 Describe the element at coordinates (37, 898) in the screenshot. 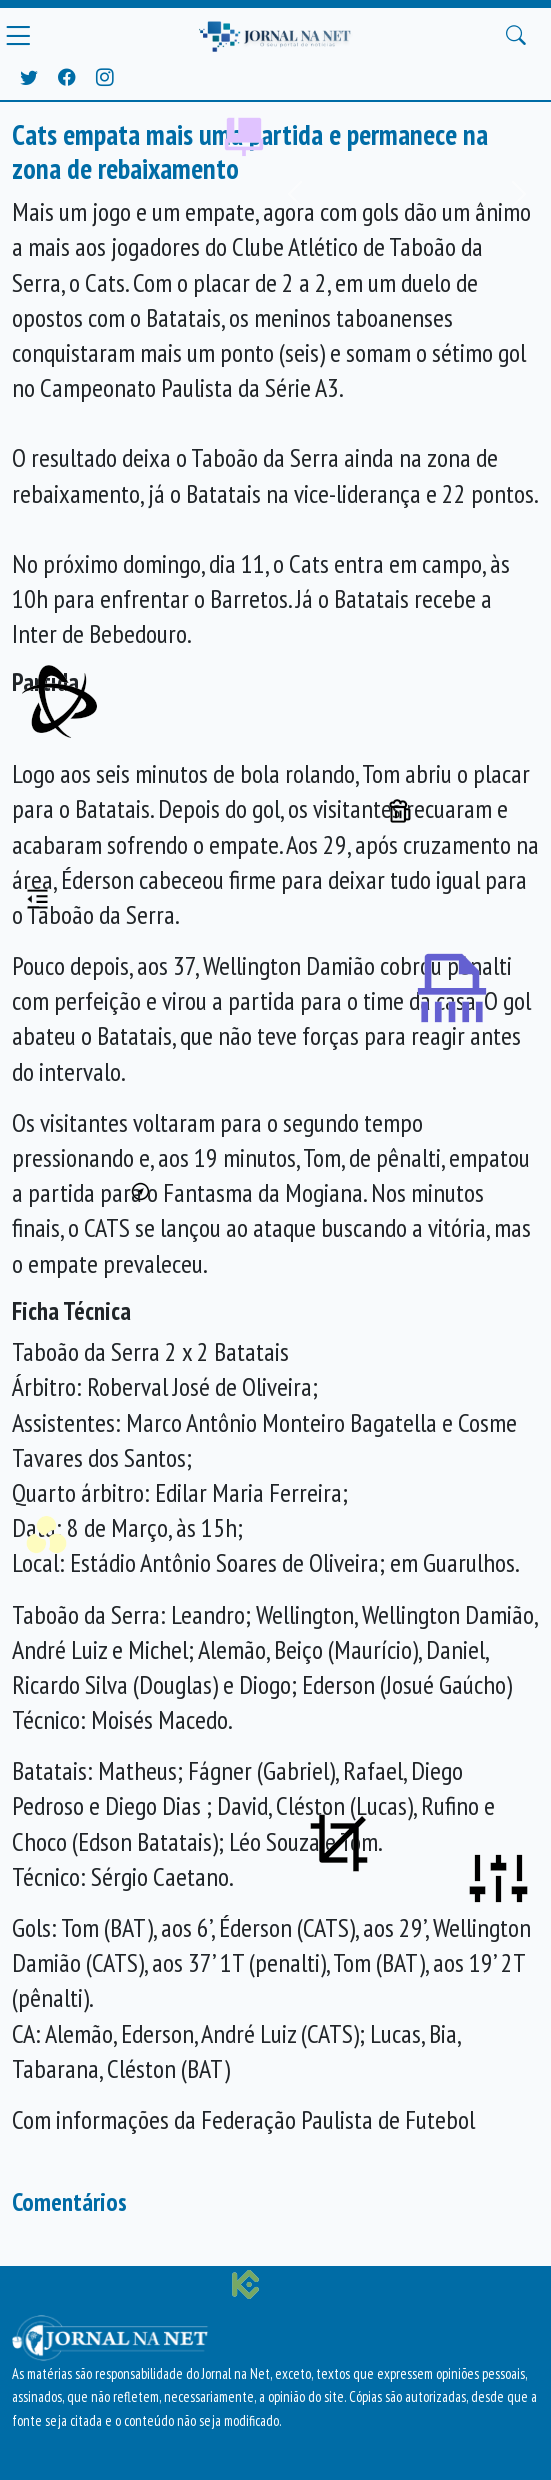

I see `decrease text indentation` at that location.